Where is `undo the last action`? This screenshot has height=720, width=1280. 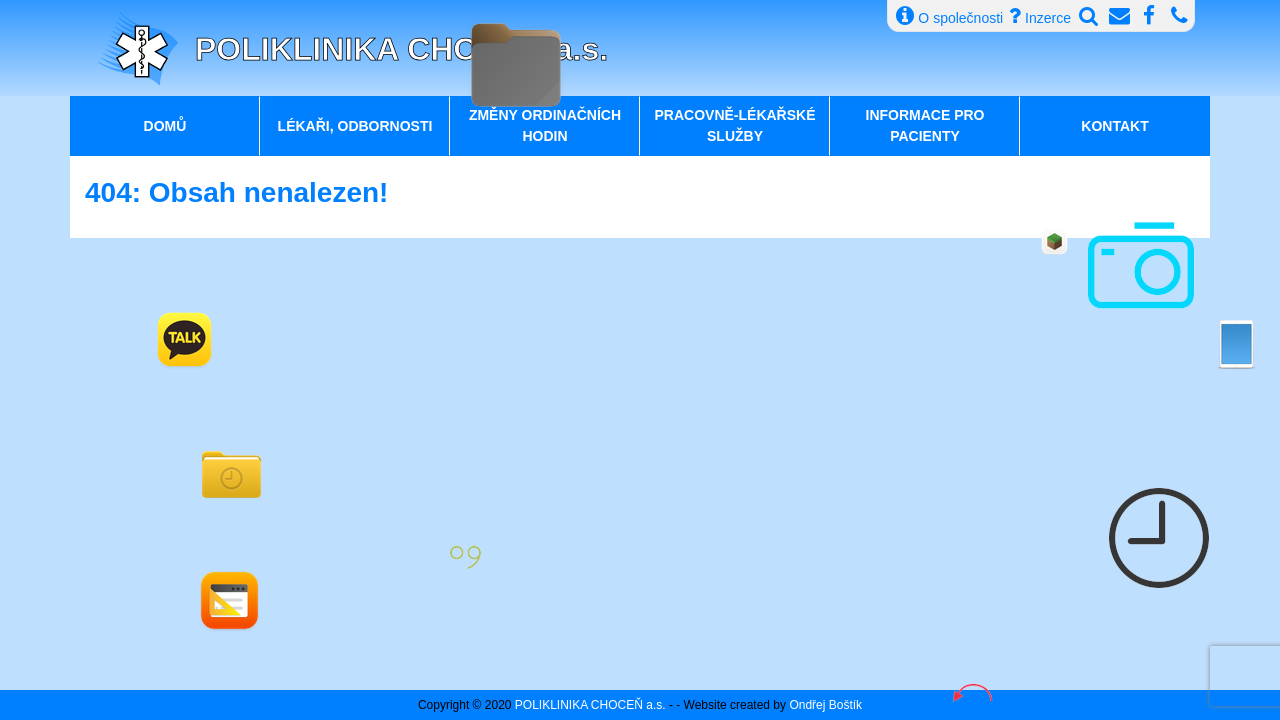 undo the last action is located at coordinates (972, 692).